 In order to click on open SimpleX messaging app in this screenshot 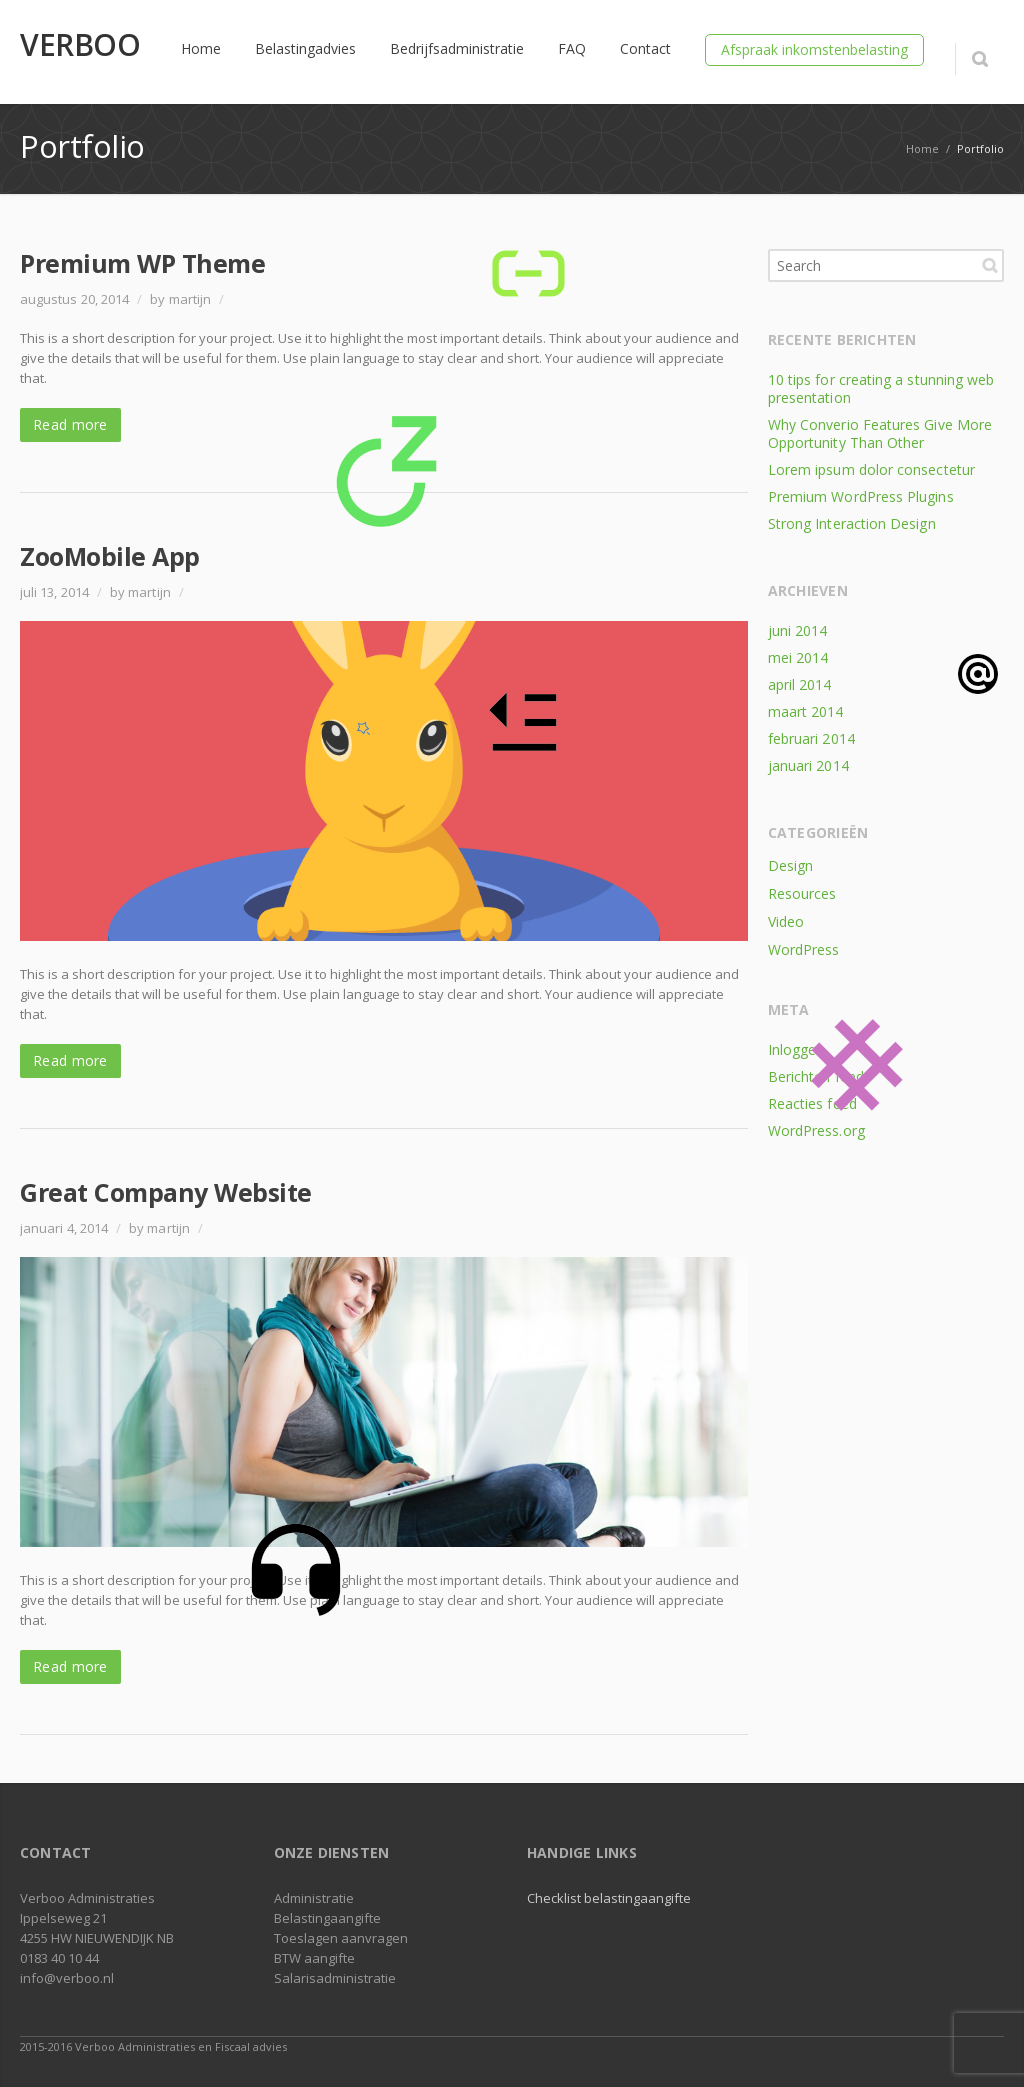, I will do `click(857, 1065)`.